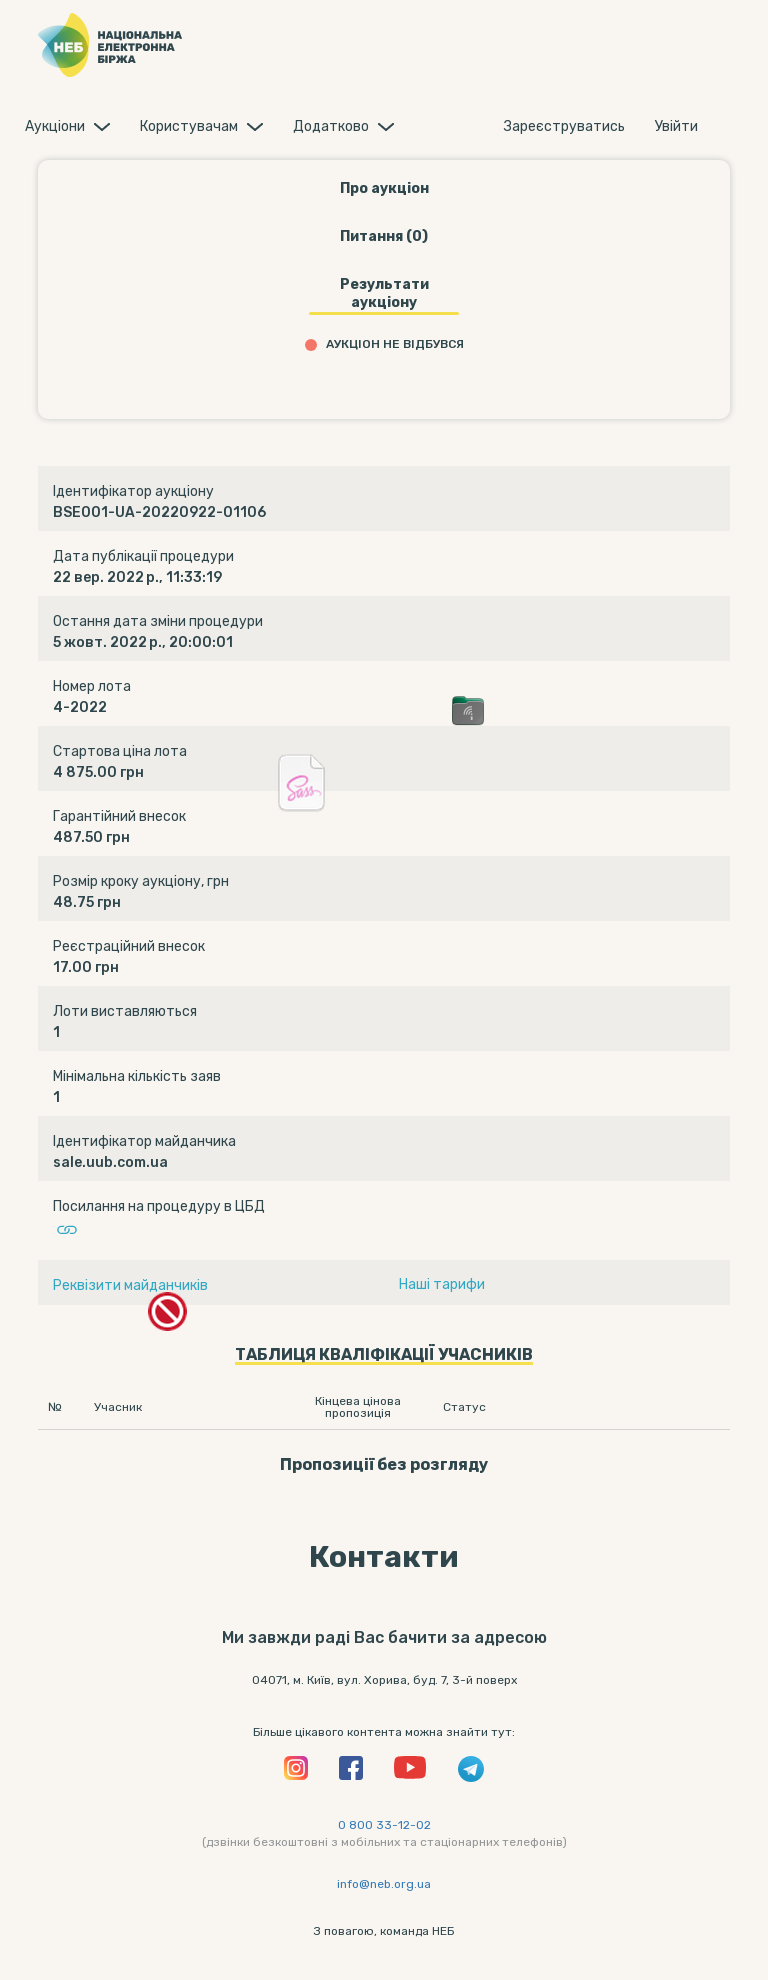 This screenshot has width=768, height=1980. I want to click on indicates a sass stylesheet file, so click(301, 782).